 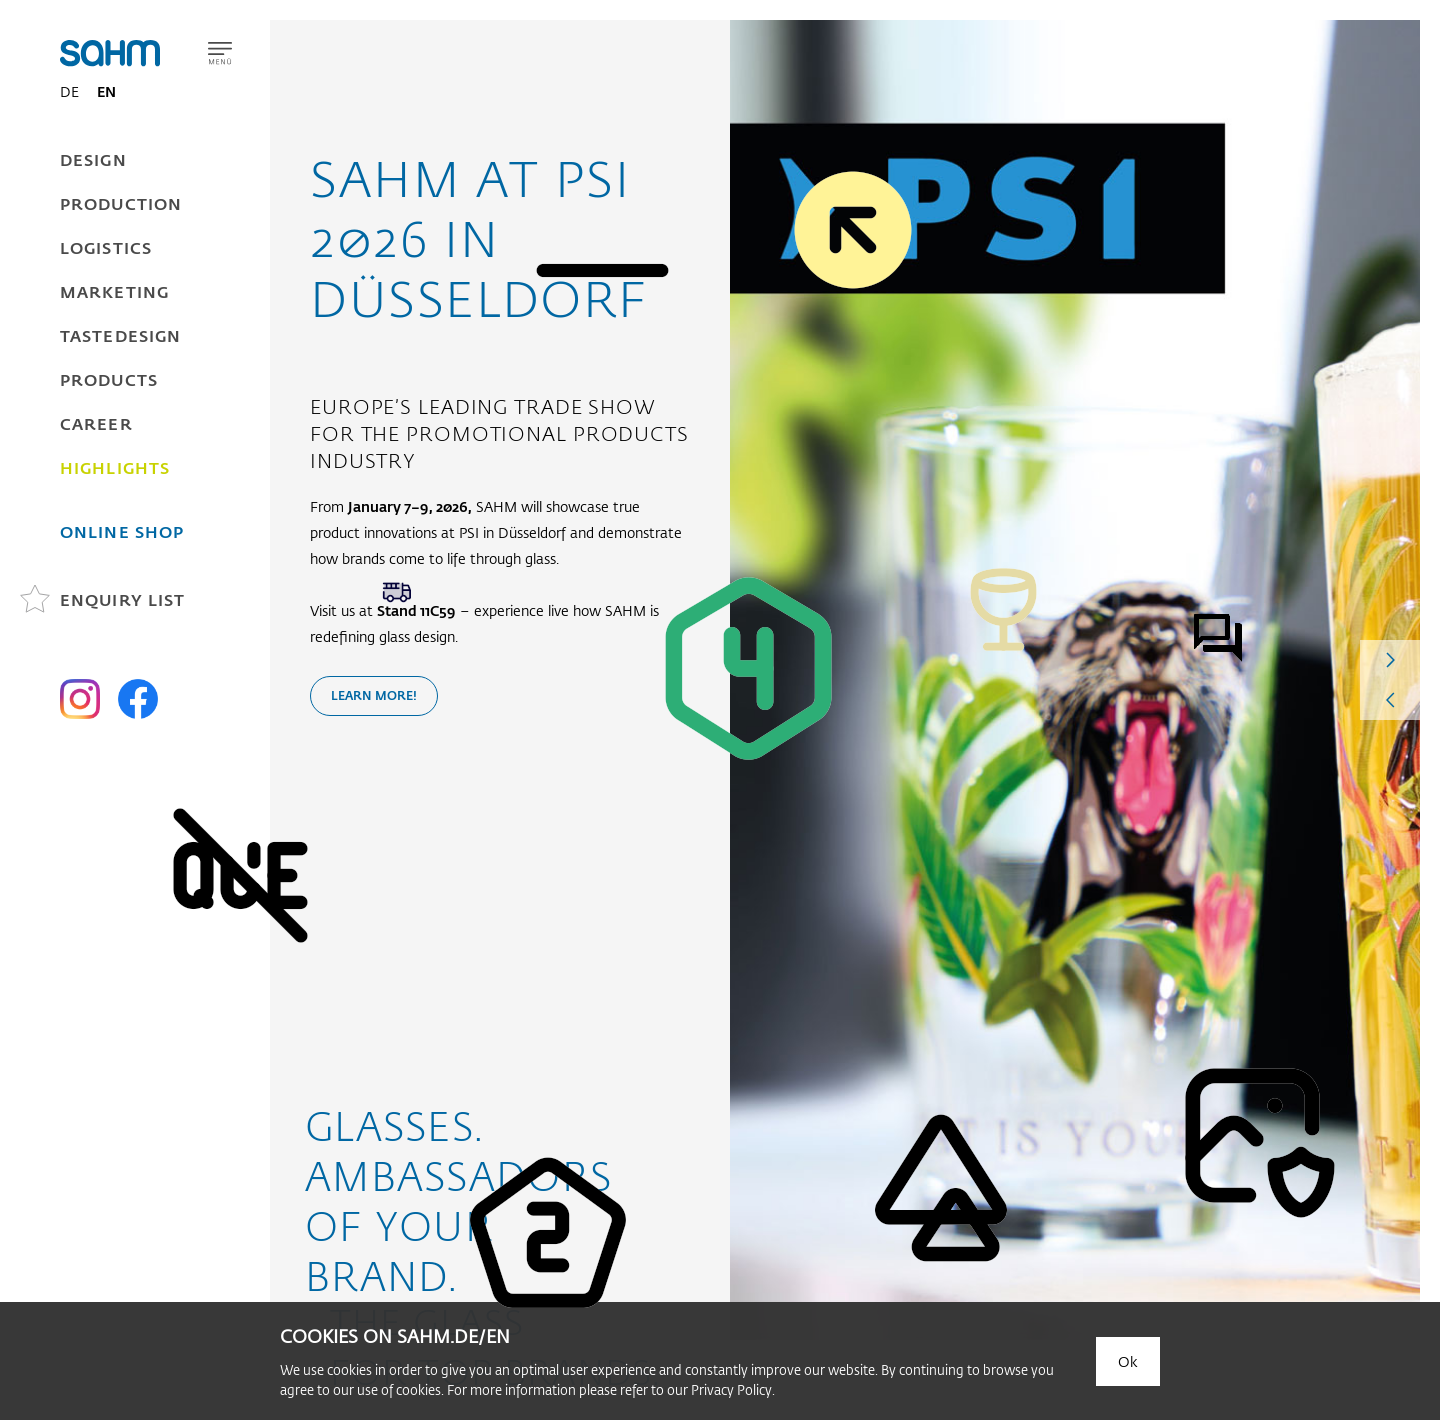 What do you see at coordinates (1252, 1135) in the screenshot?
I see `protected photo or image` at bounding box center [1252, 1135].